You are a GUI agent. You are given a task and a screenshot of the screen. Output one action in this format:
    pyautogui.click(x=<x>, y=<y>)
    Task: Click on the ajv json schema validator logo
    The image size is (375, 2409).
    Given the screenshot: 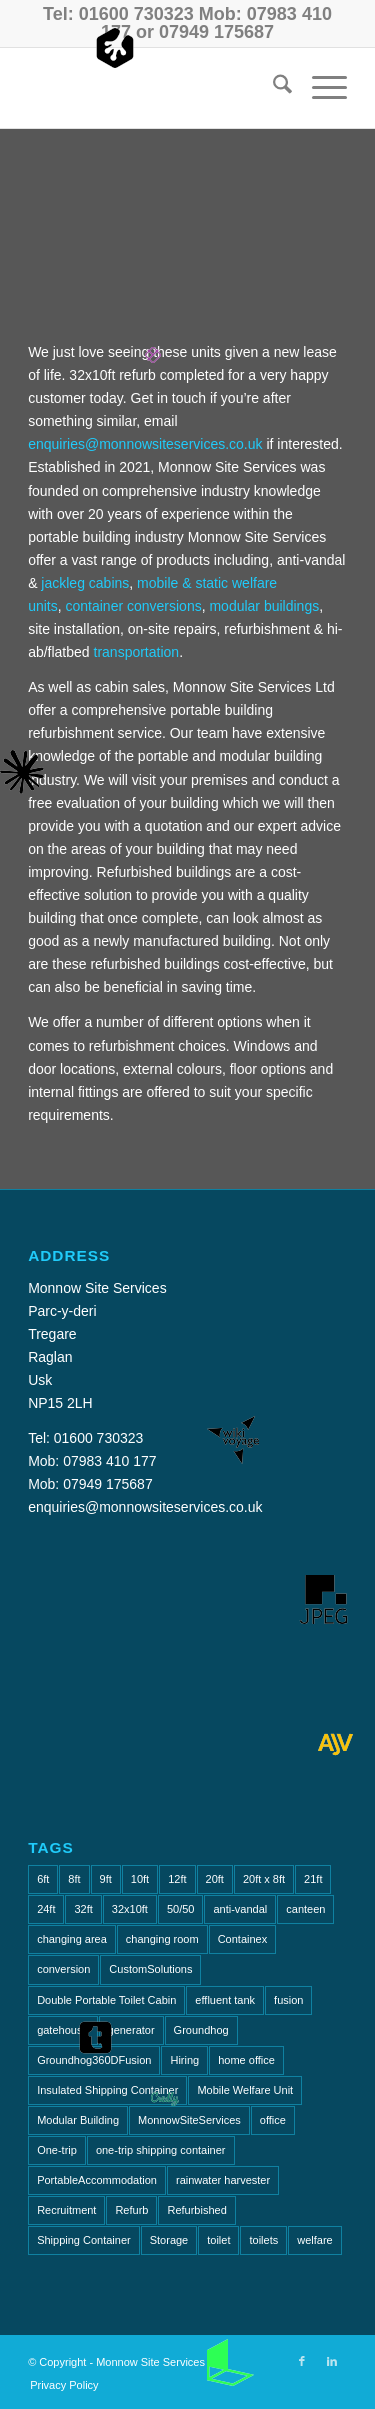 What is the action you would take?
    pyautogui.click(x=335, y=1744)
    